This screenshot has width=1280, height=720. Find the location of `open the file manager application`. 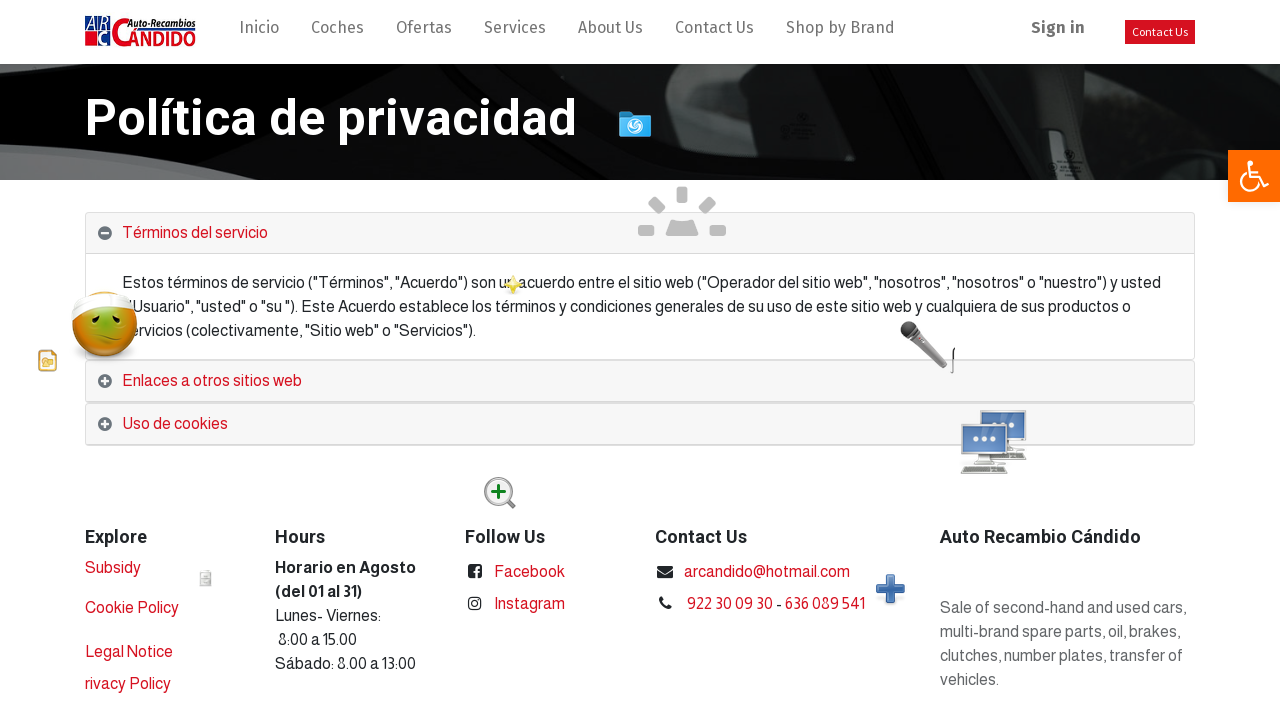

open the file manager application is located at coordinates (205, 578).